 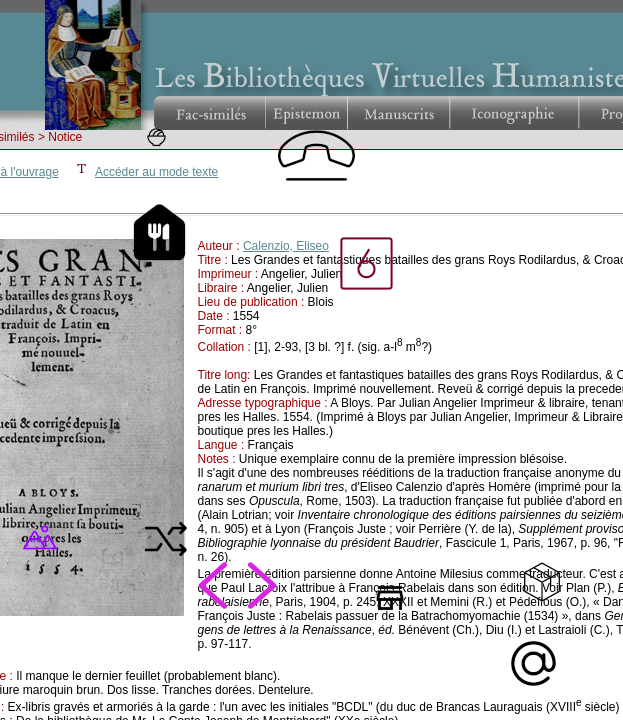 I want to click on end the current call, so click(x=316, y=155).